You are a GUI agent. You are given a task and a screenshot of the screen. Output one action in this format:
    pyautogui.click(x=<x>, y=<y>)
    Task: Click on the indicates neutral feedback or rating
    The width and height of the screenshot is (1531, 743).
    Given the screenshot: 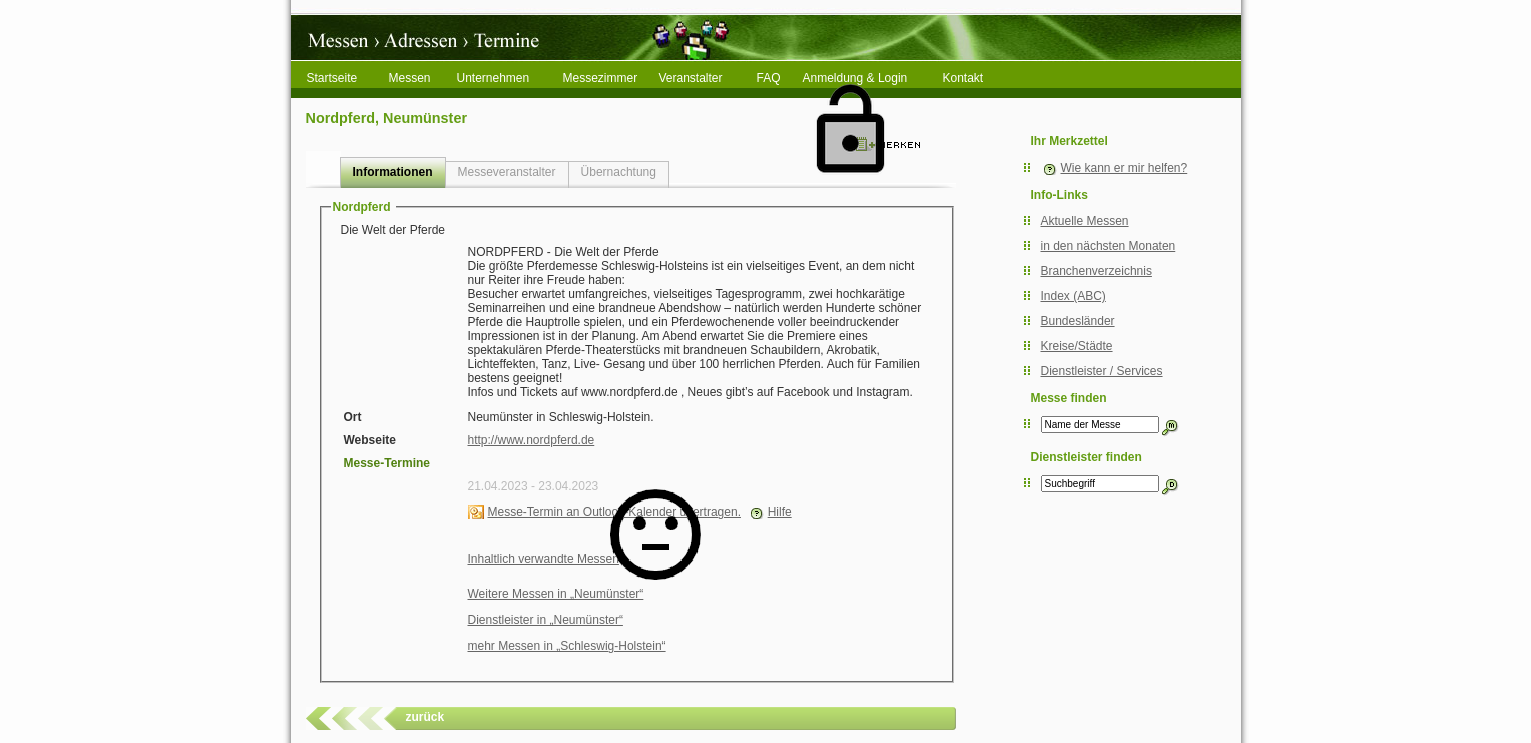 What is the action you would take?
    pyautogui.click(x=655, y=534)
    